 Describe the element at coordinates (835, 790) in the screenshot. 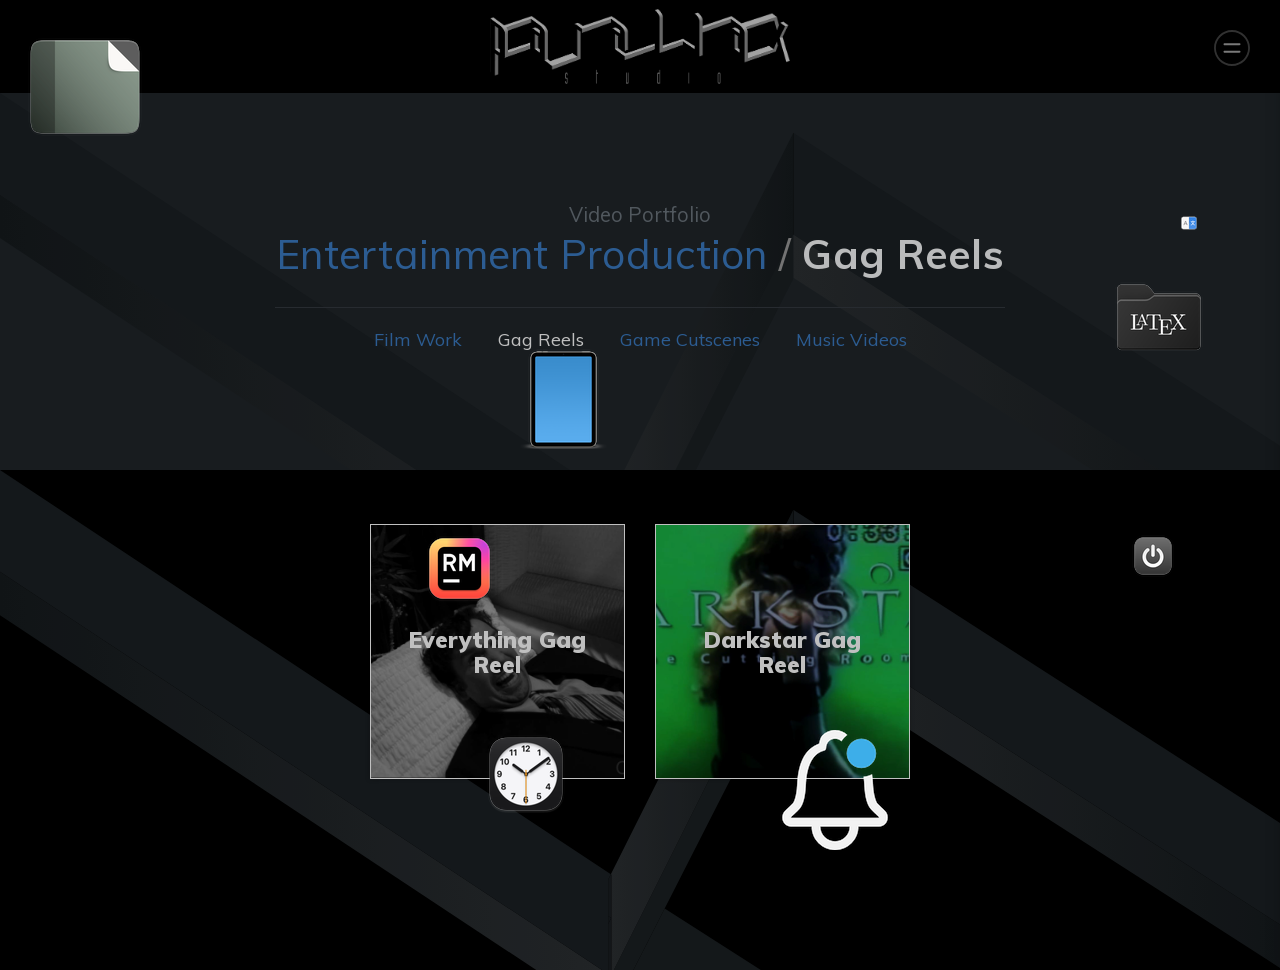

I see `indicates new notifications available` at that location.